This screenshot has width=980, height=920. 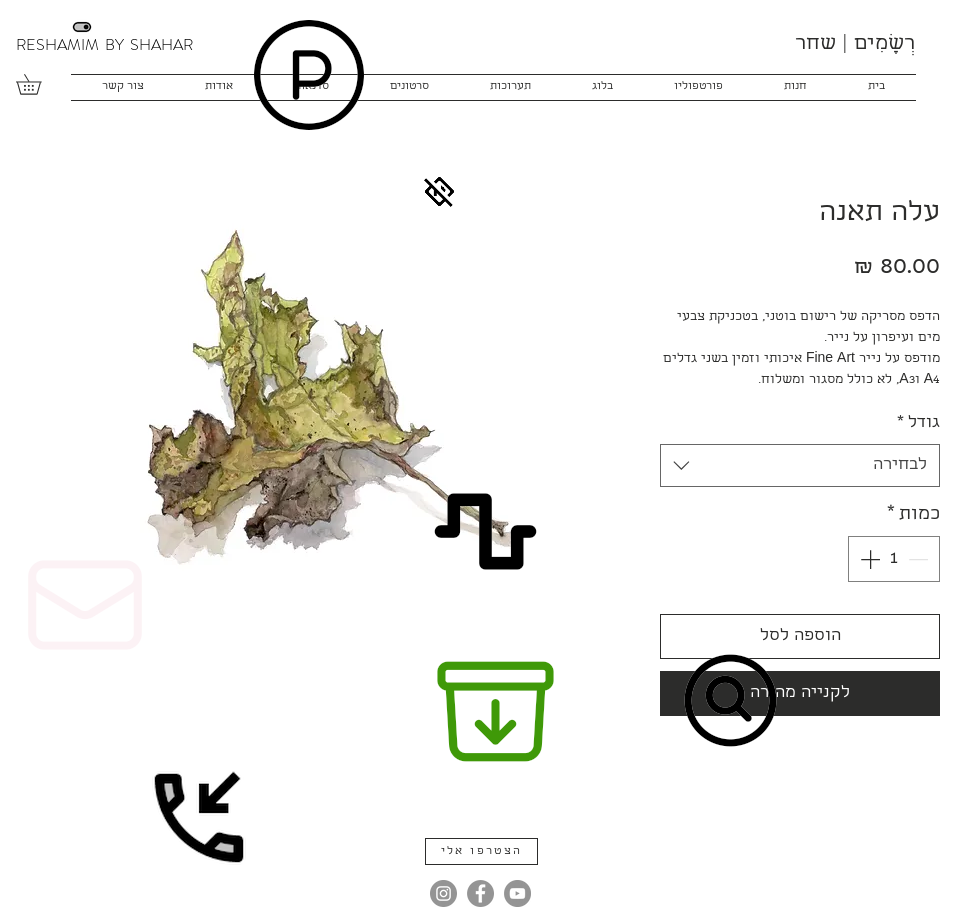 What do you see at coordinates (439, 191) in the screenshot?
I see `disable navigation or directions` at bounding box center [439, 191].